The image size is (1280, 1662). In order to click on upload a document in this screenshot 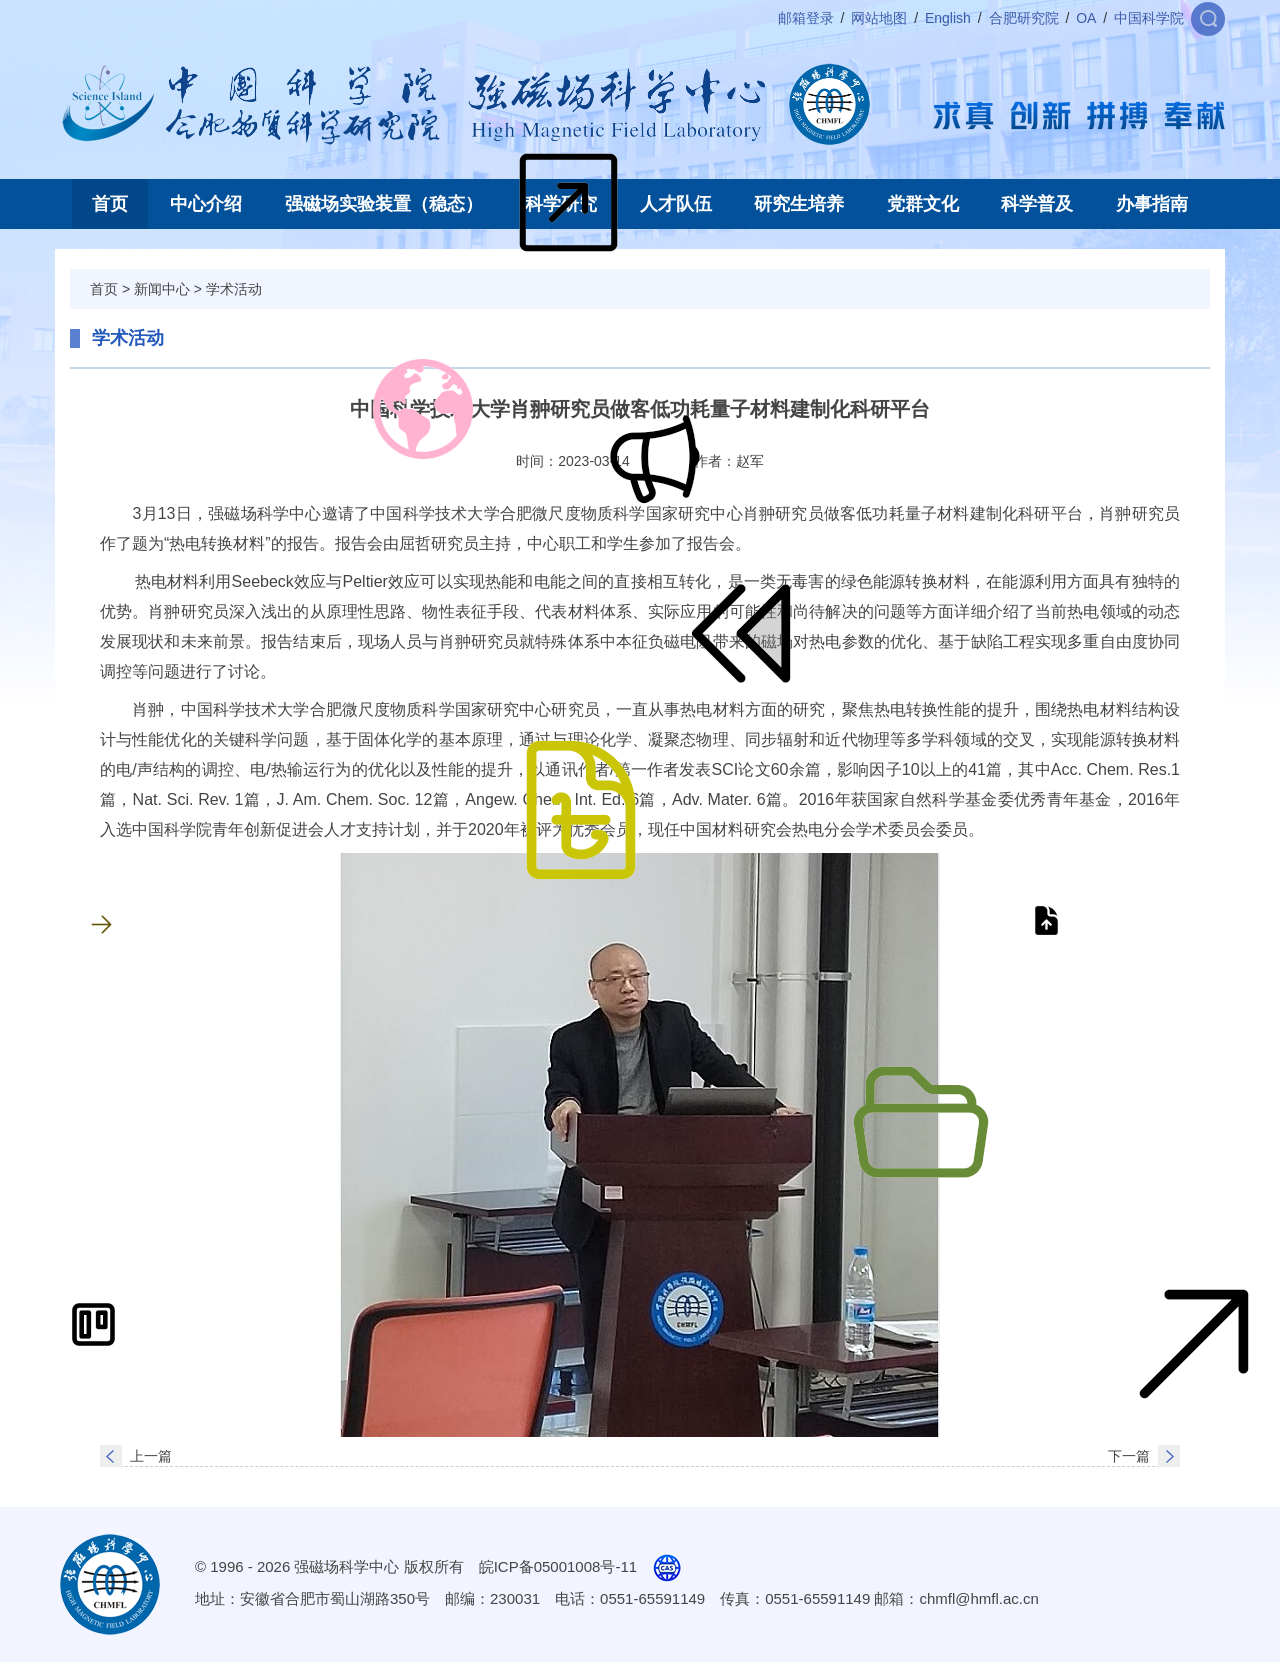, I will do `click(1046, 920)`.